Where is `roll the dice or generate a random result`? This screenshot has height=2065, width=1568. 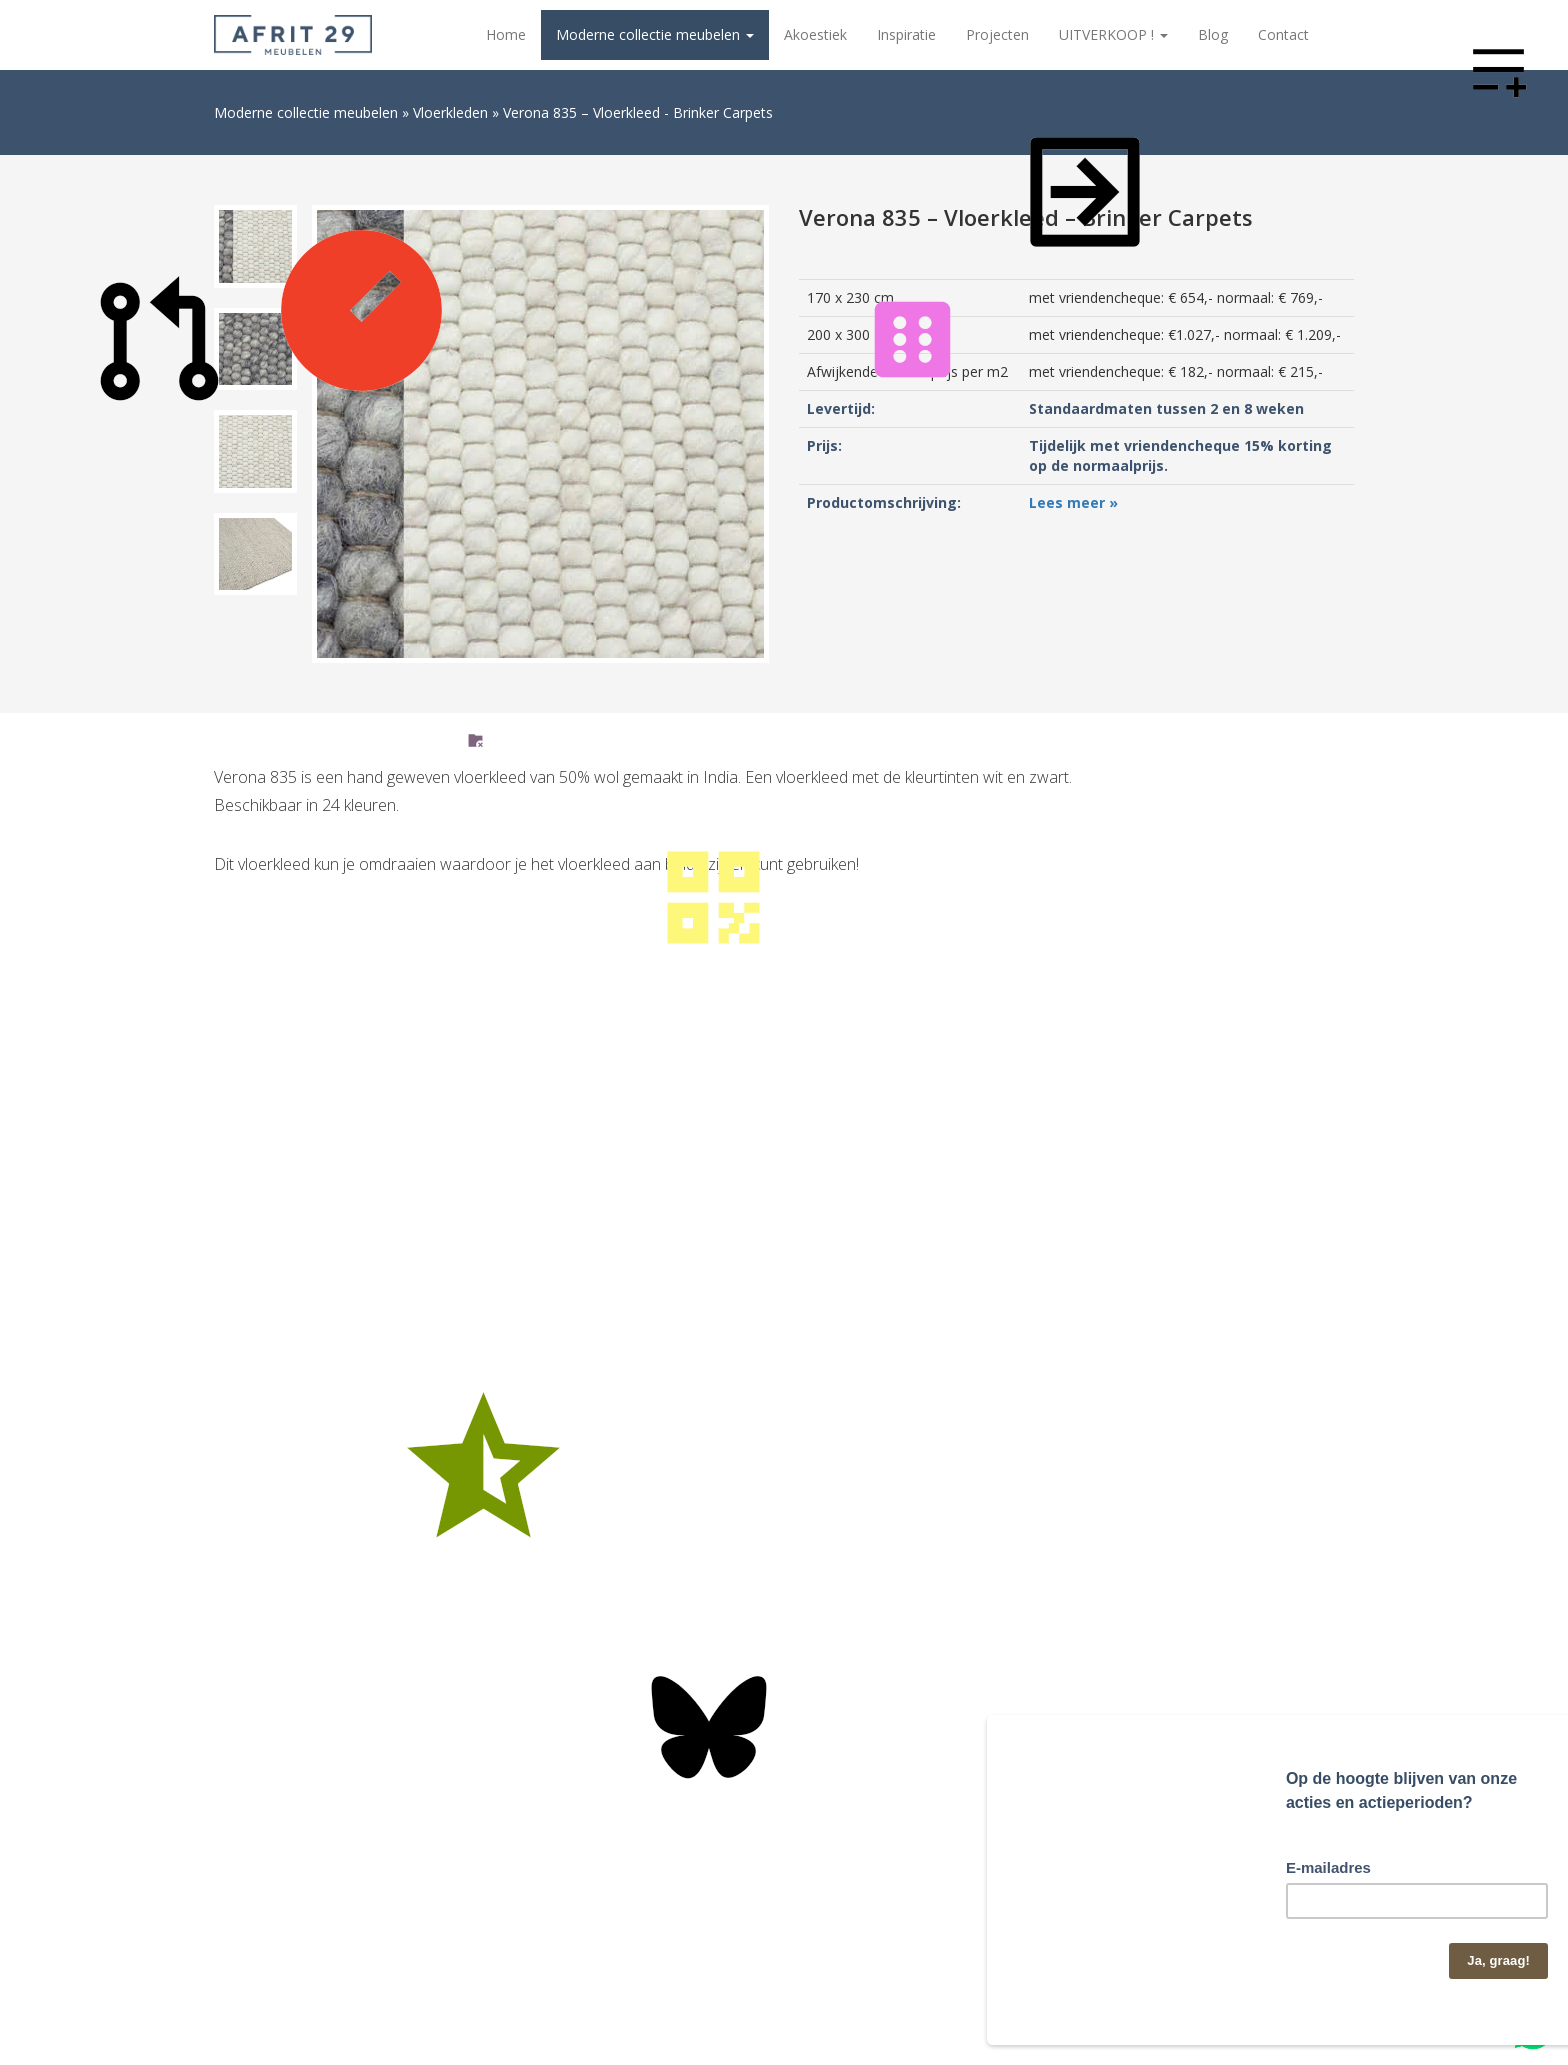 roll the dice or generate a random result is located at coordinates (912, 339).